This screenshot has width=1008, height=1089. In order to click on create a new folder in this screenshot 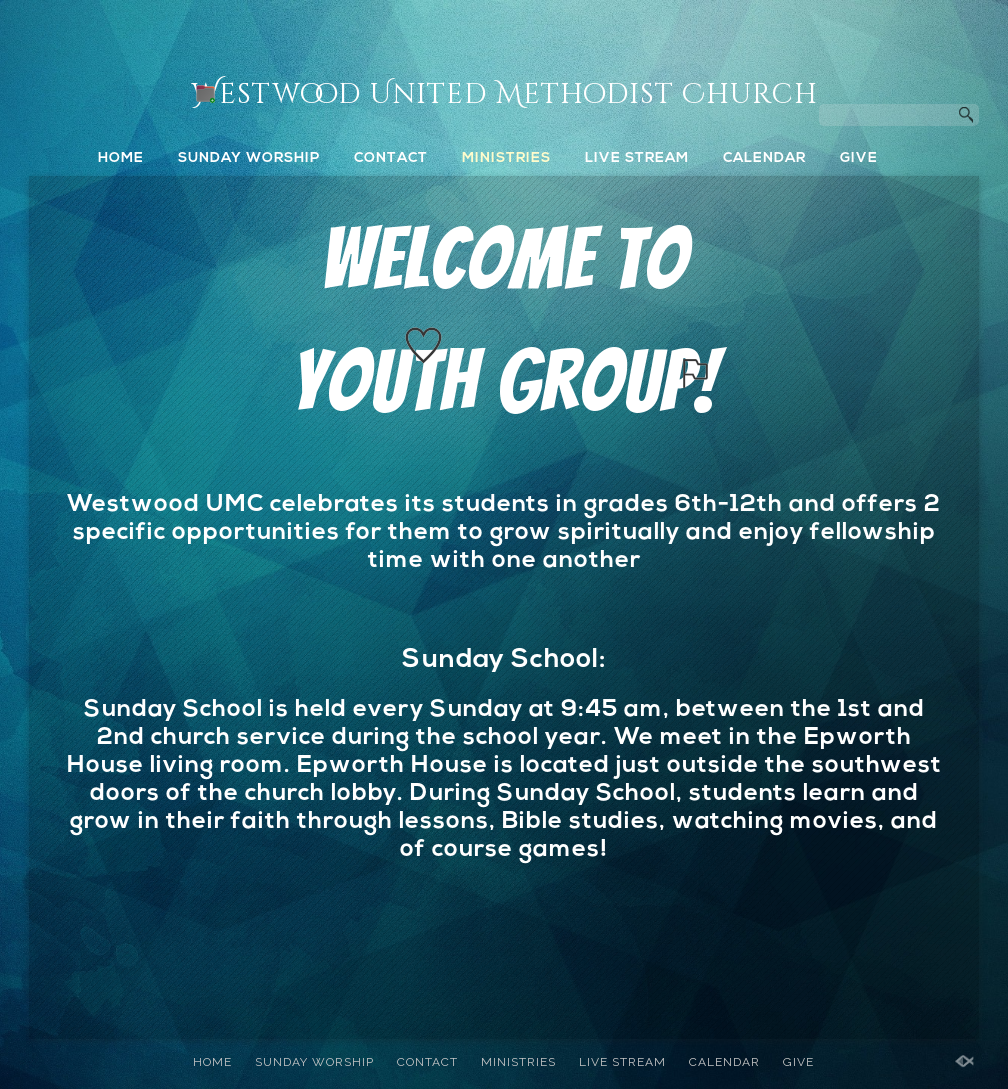, I will do `click(205, 93)`.